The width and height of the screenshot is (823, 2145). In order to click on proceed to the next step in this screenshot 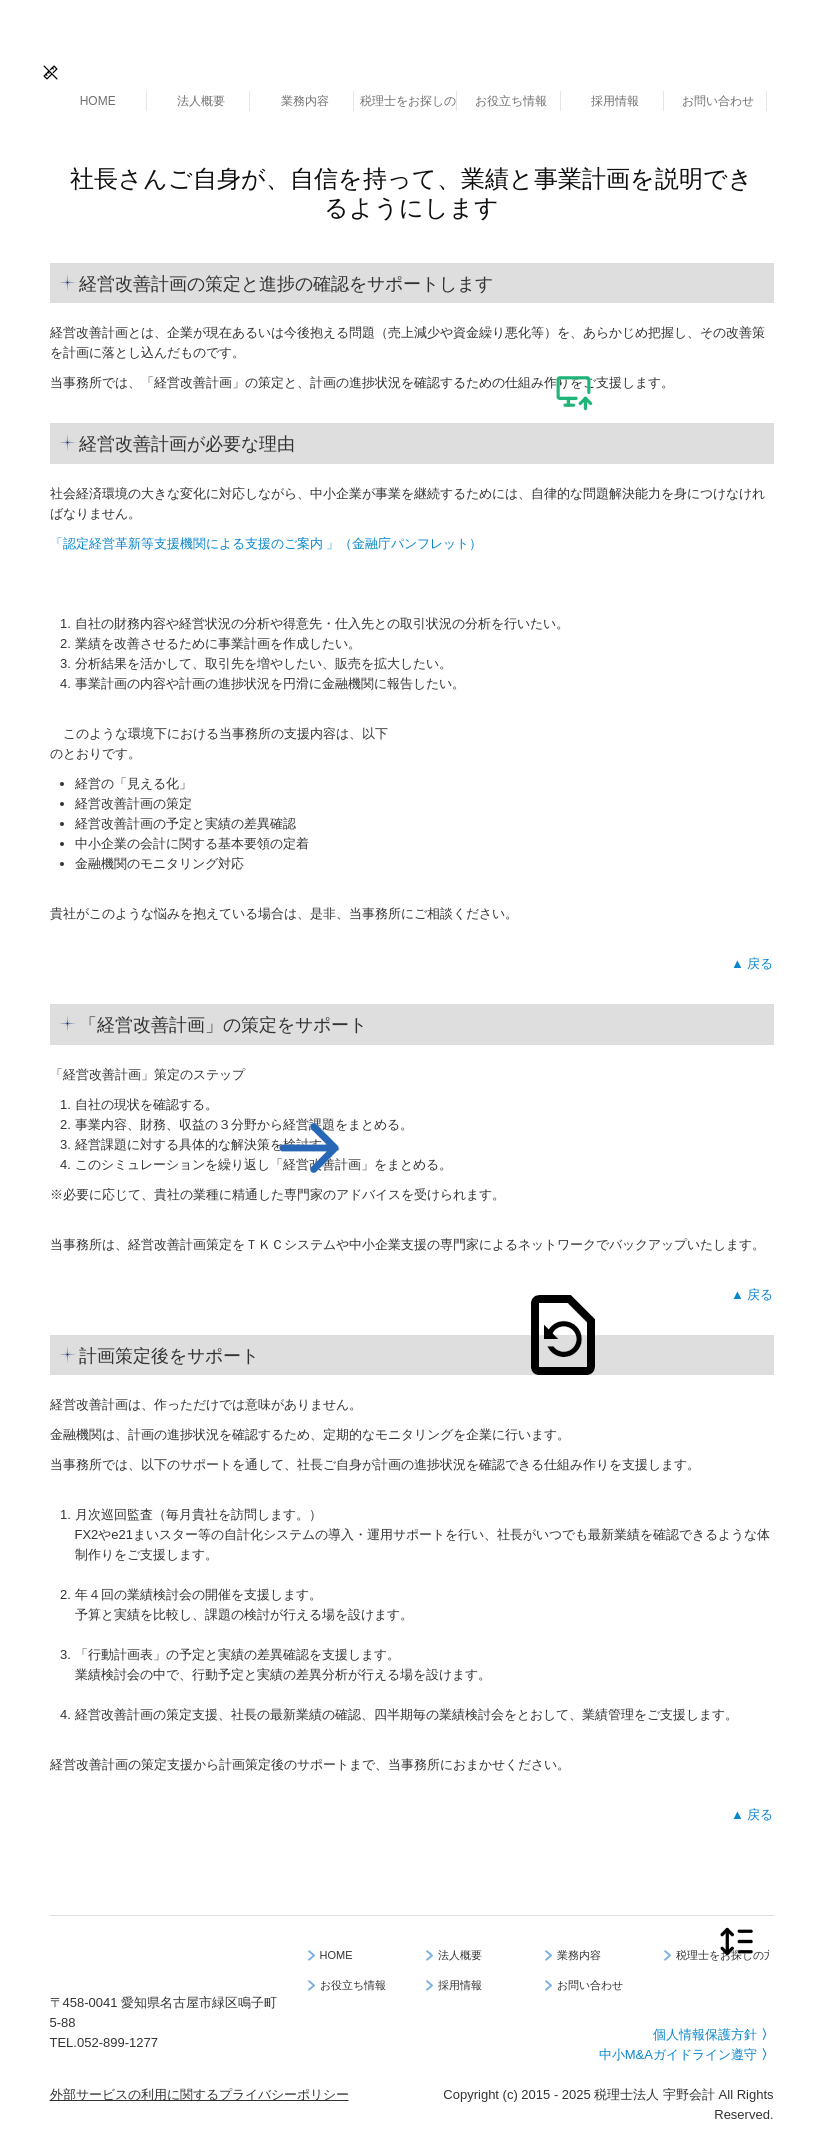, I will do `click(309, 1148)`.